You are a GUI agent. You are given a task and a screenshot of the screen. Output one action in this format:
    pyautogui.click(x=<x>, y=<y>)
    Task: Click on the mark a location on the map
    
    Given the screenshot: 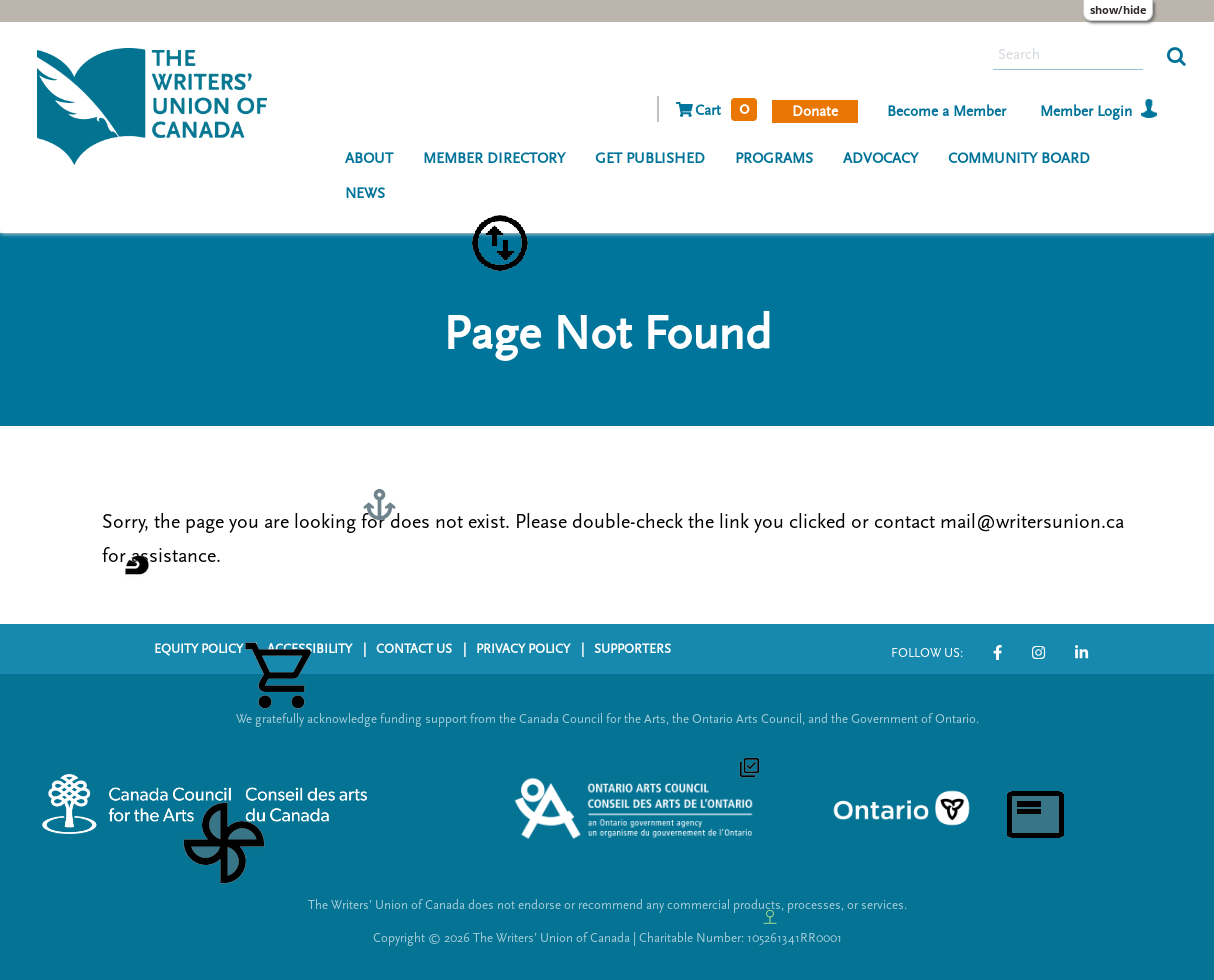 What is the action you would take?
    pyautogui.click(x=770, y=917)
    